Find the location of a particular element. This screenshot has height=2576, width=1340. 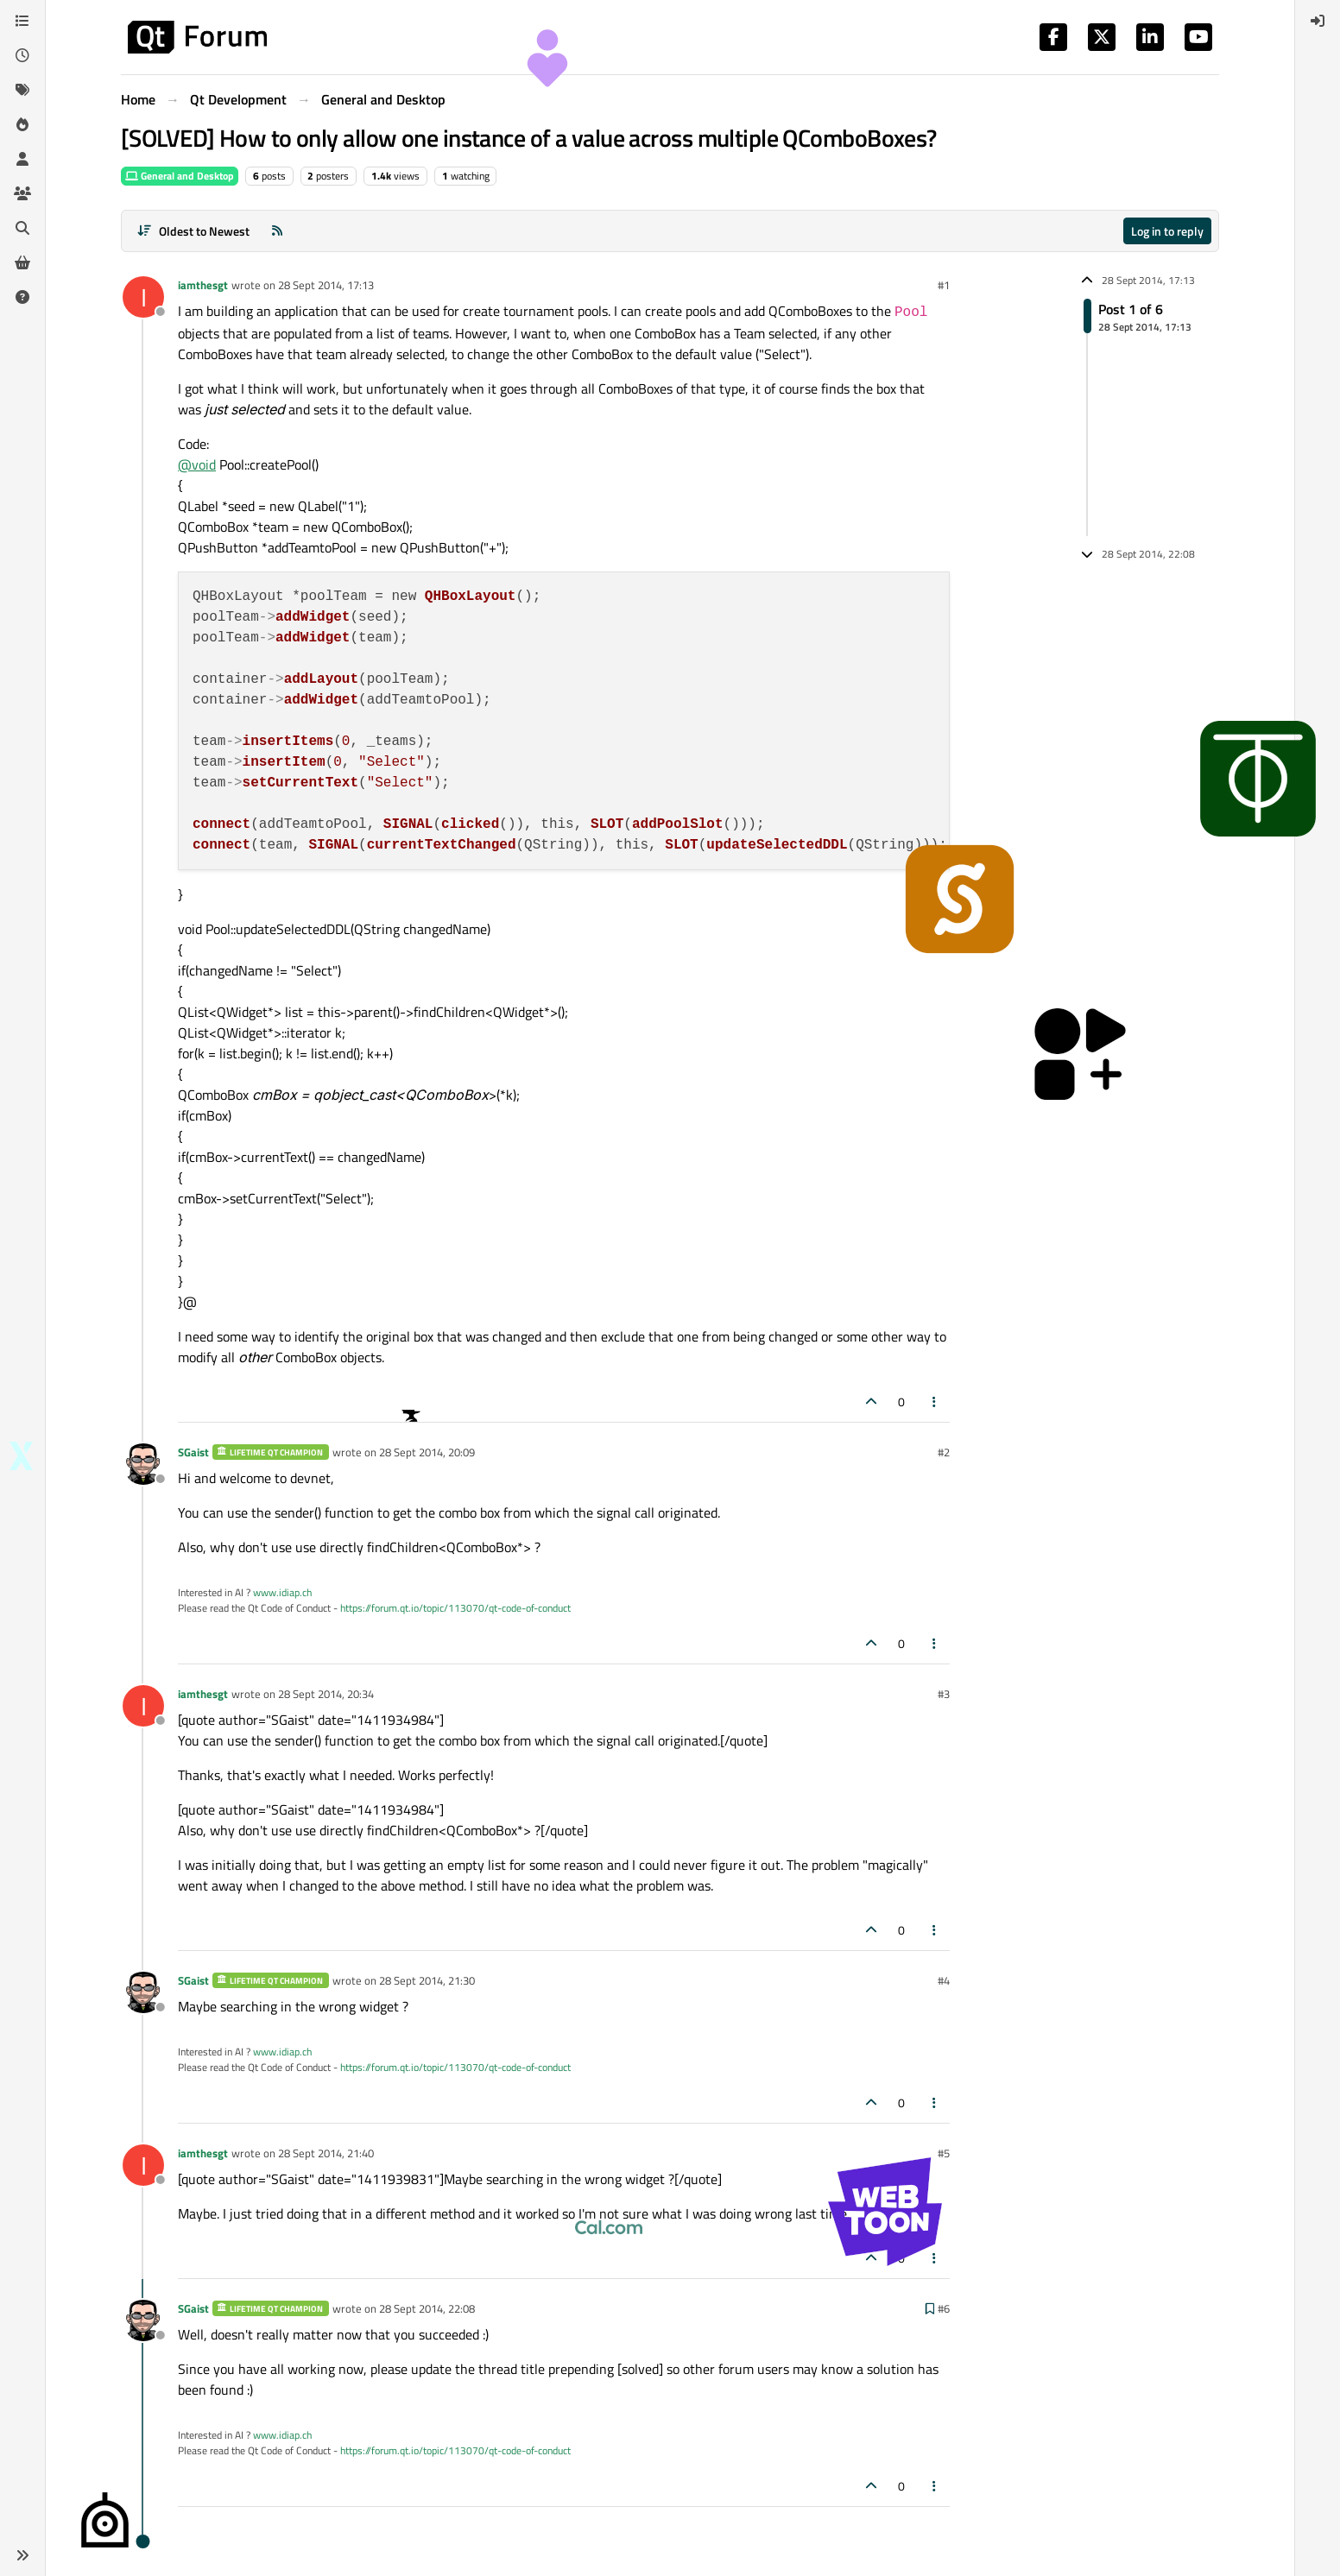

xstate library logo is located at coordinates (21, 1455).